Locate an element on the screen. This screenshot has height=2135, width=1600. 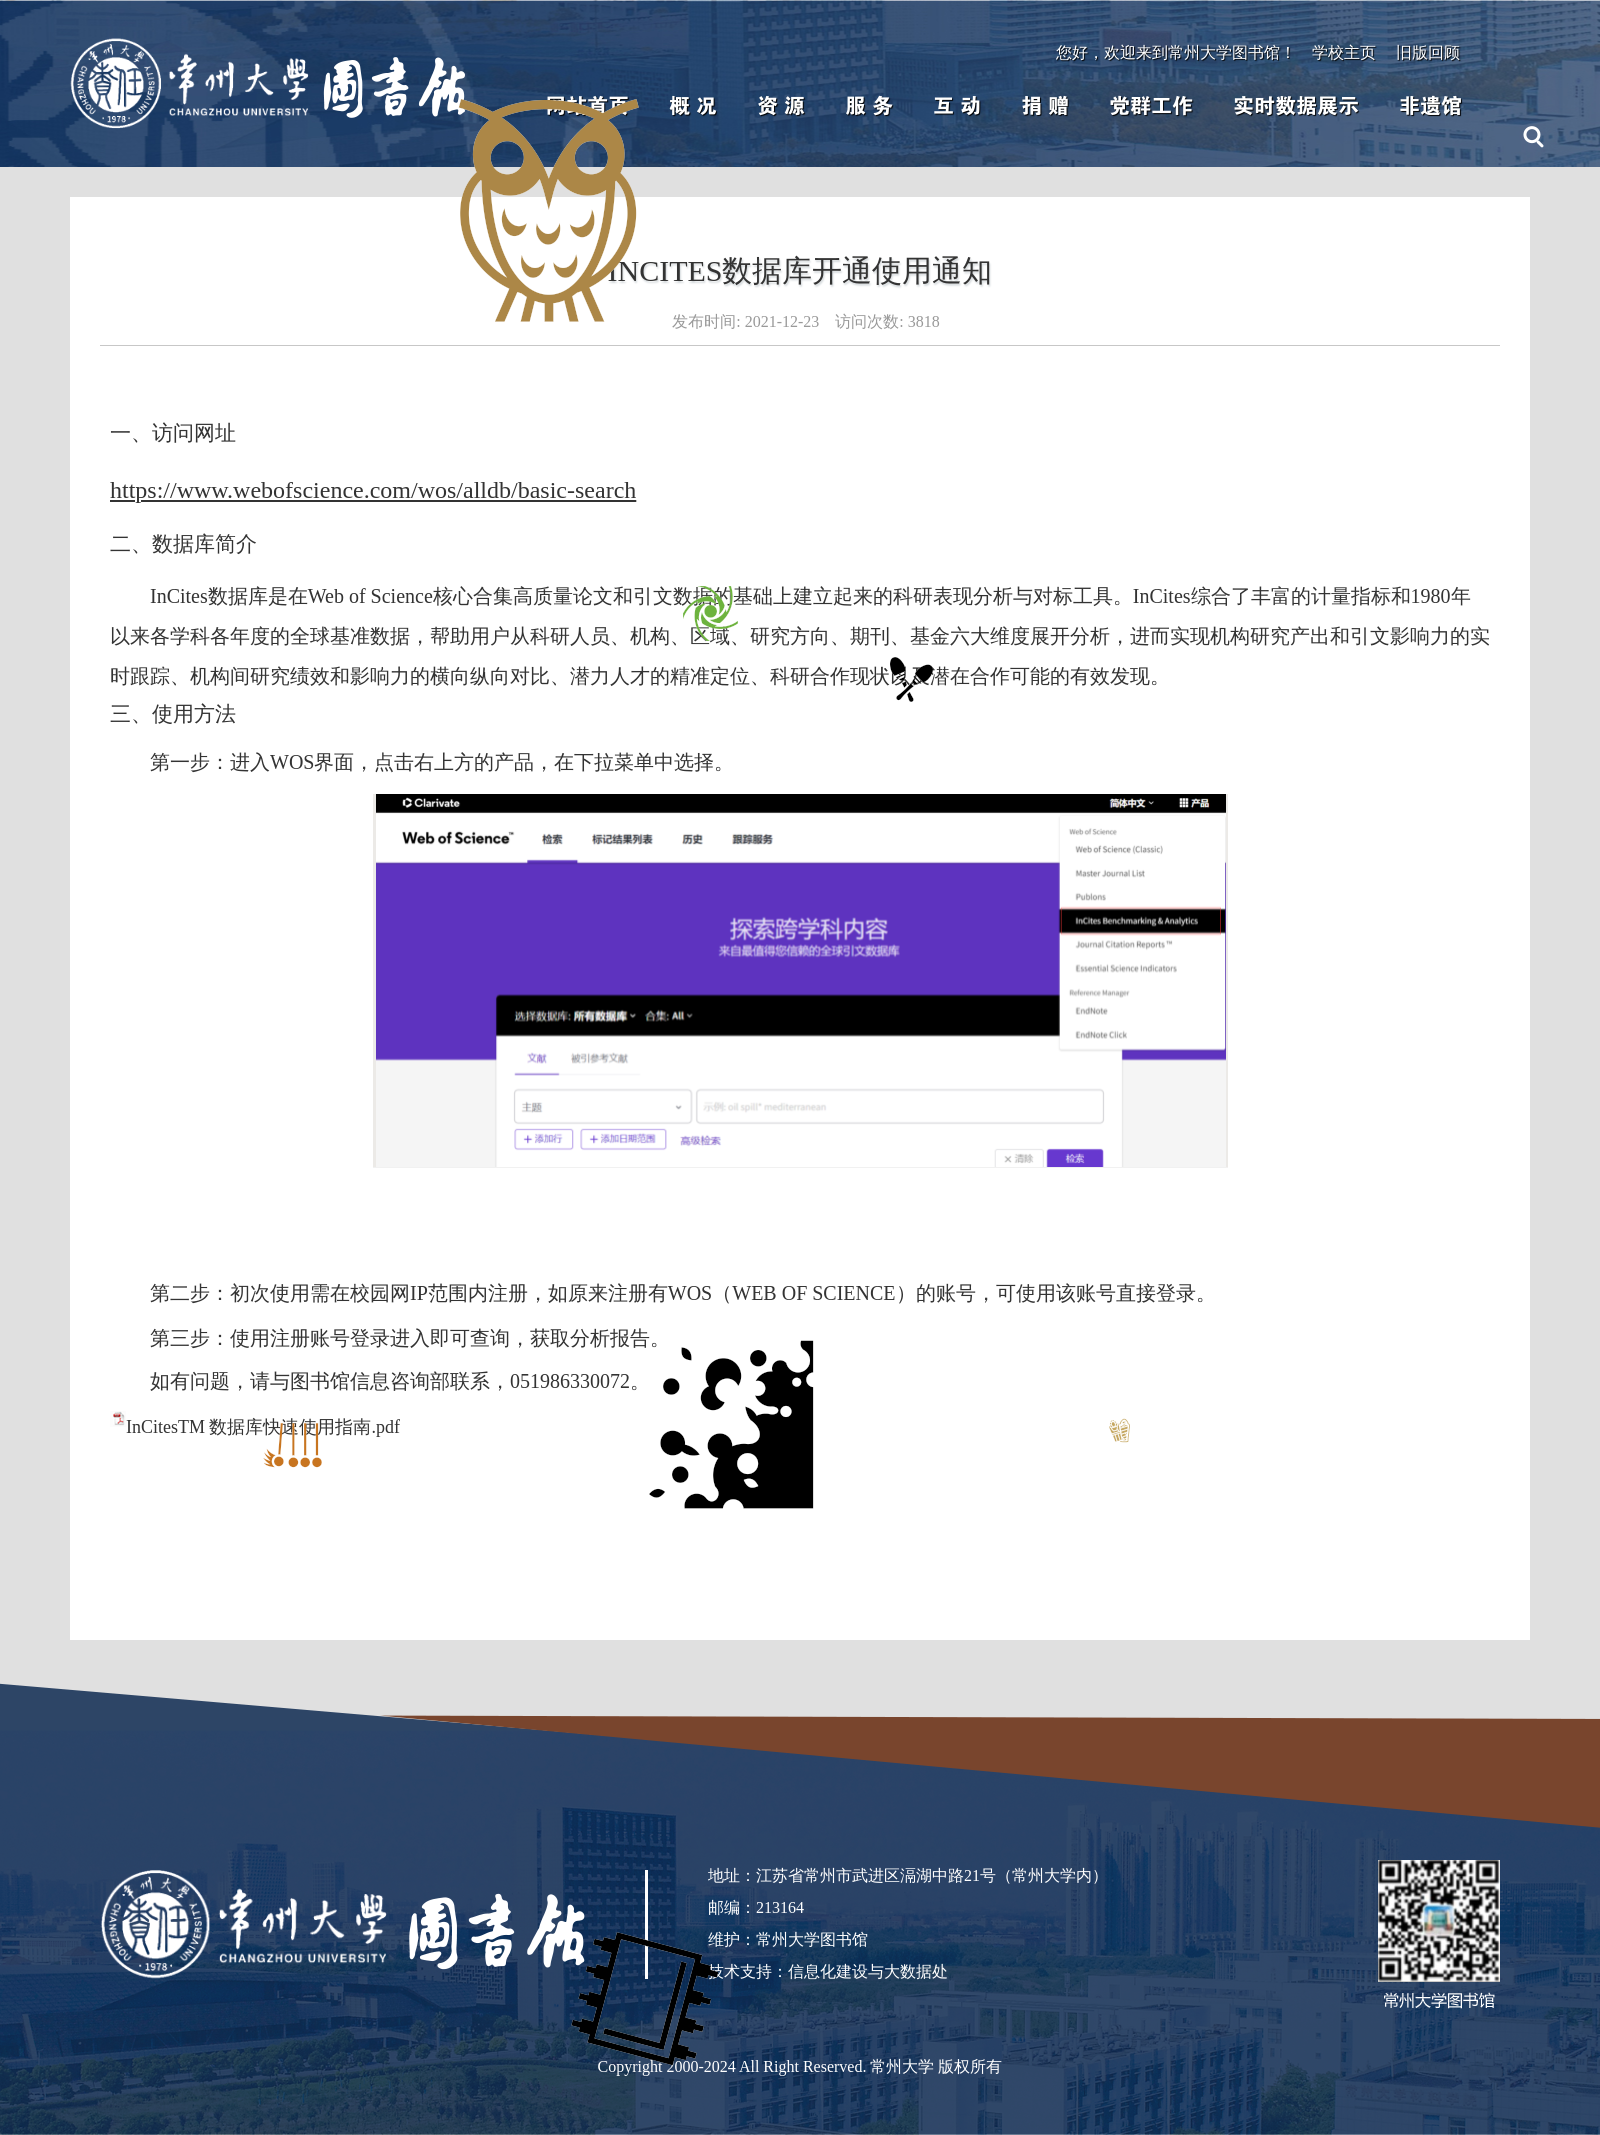
spy or stealth game mode is located at coordinates (710, 613).